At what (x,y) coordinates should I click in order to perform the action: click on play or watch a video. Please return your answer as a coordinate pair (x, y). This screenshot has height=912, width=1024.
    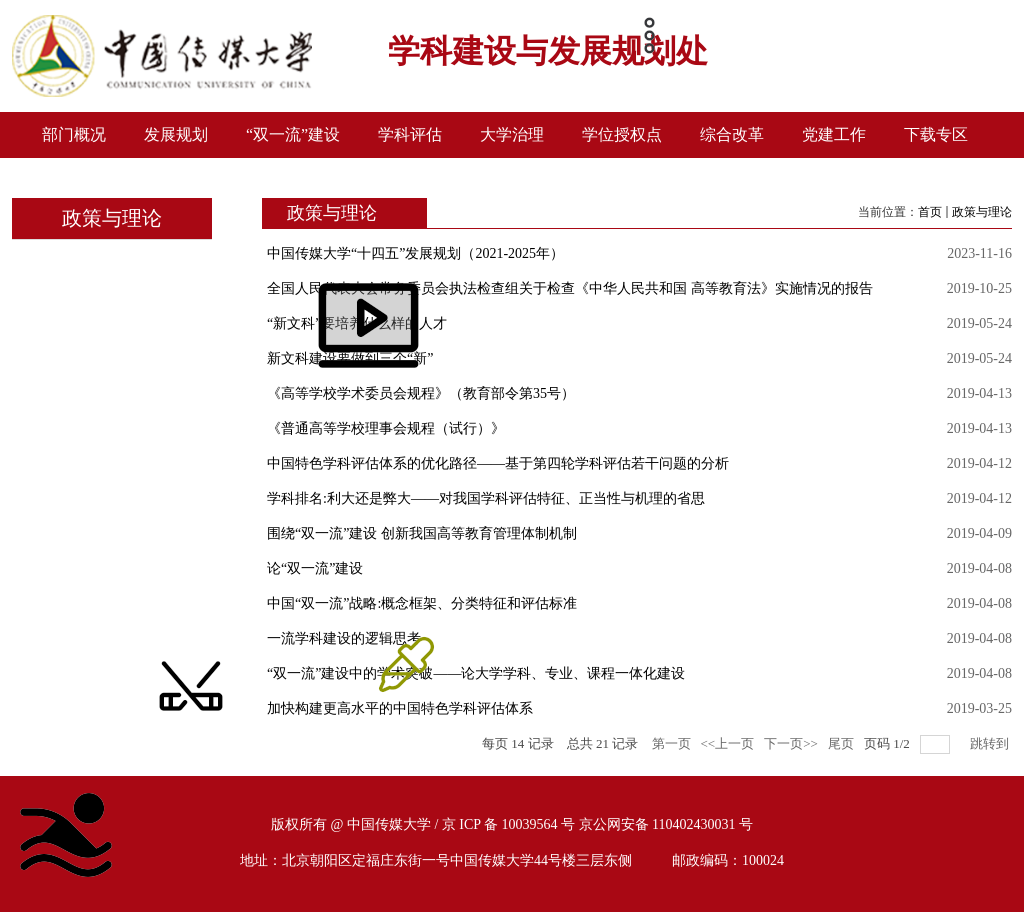
    Looking at the image, I should click on (368, 325).